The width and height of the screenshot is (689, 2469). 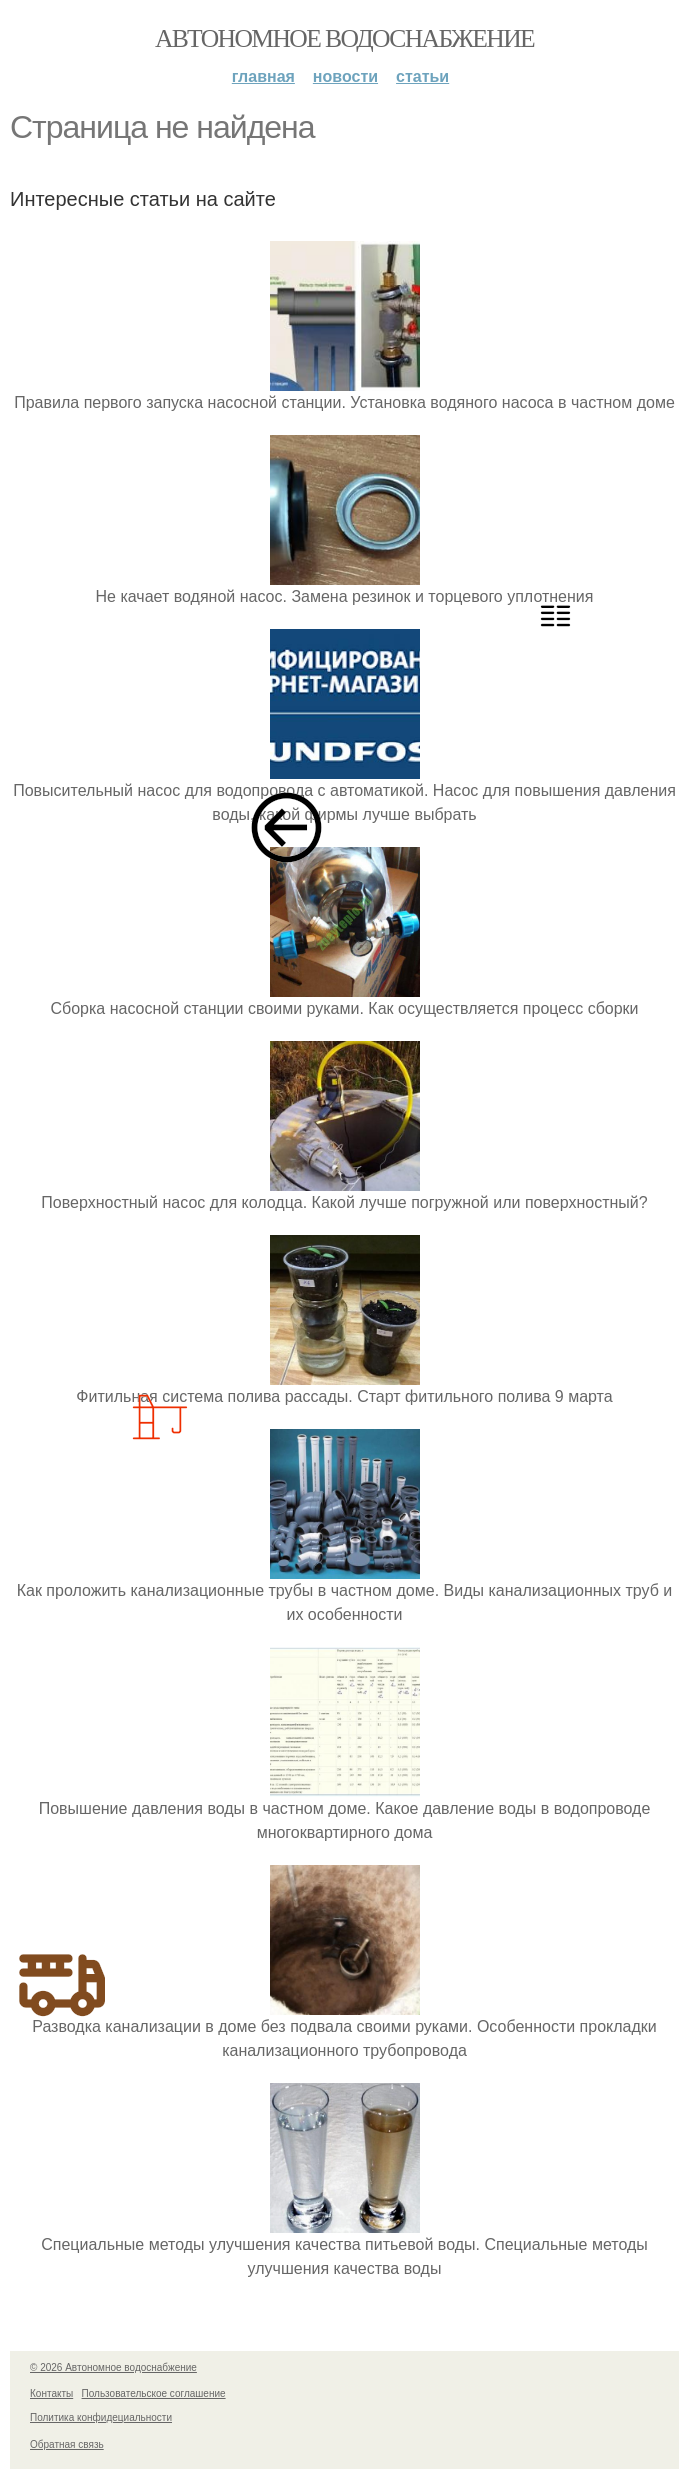 What do you see at coordinates (286, 827) in the screenshot?
I see `go back to the previous page` at bounding box center [286, 827].